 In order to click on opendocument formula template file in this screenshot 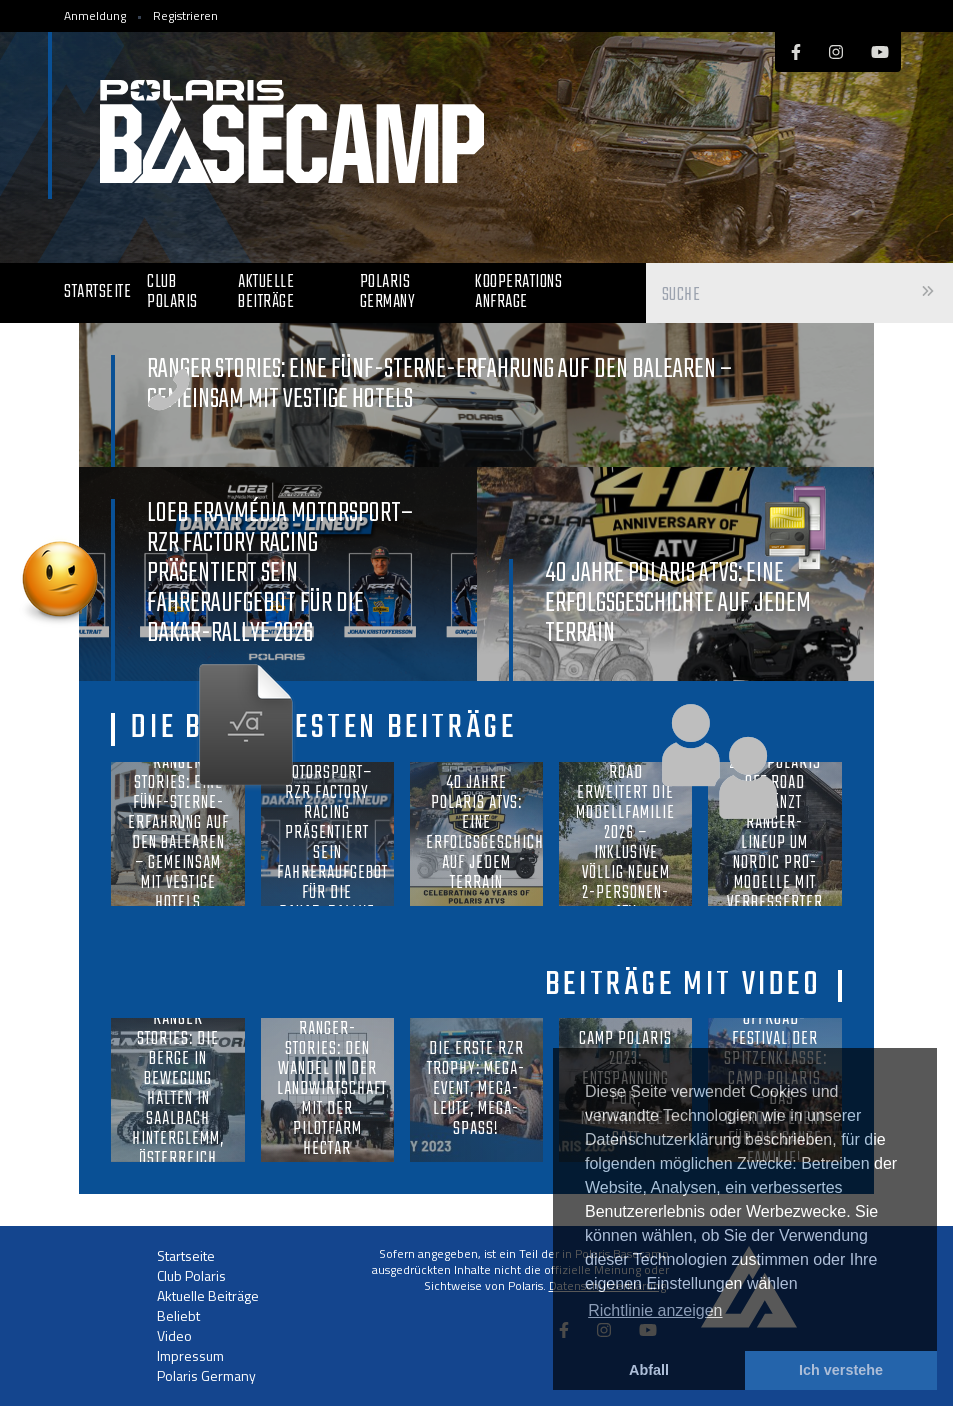, I will do `click(246, 727)`.